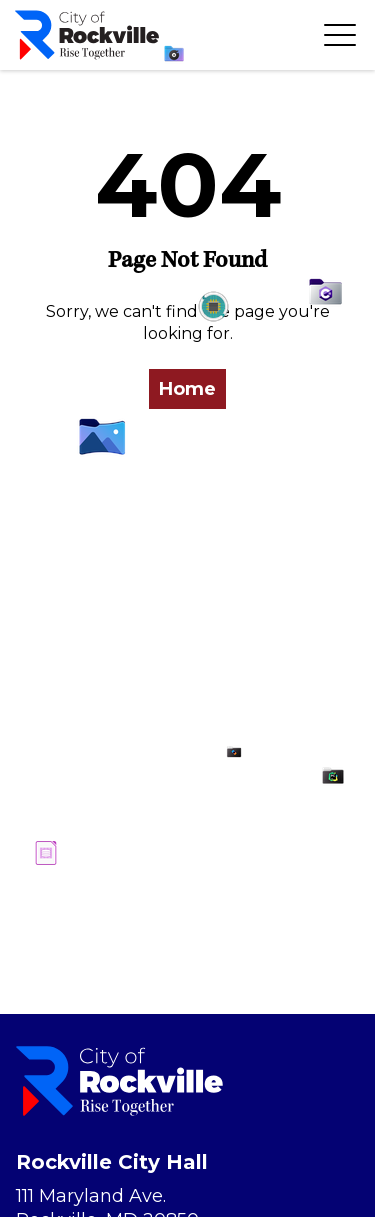 The width and height of the screenshot is (375, 1217). Describe the element at coordinates (234, 752) in the screenshot. I see `folder containing JetBrains Ktor project files` at that location.